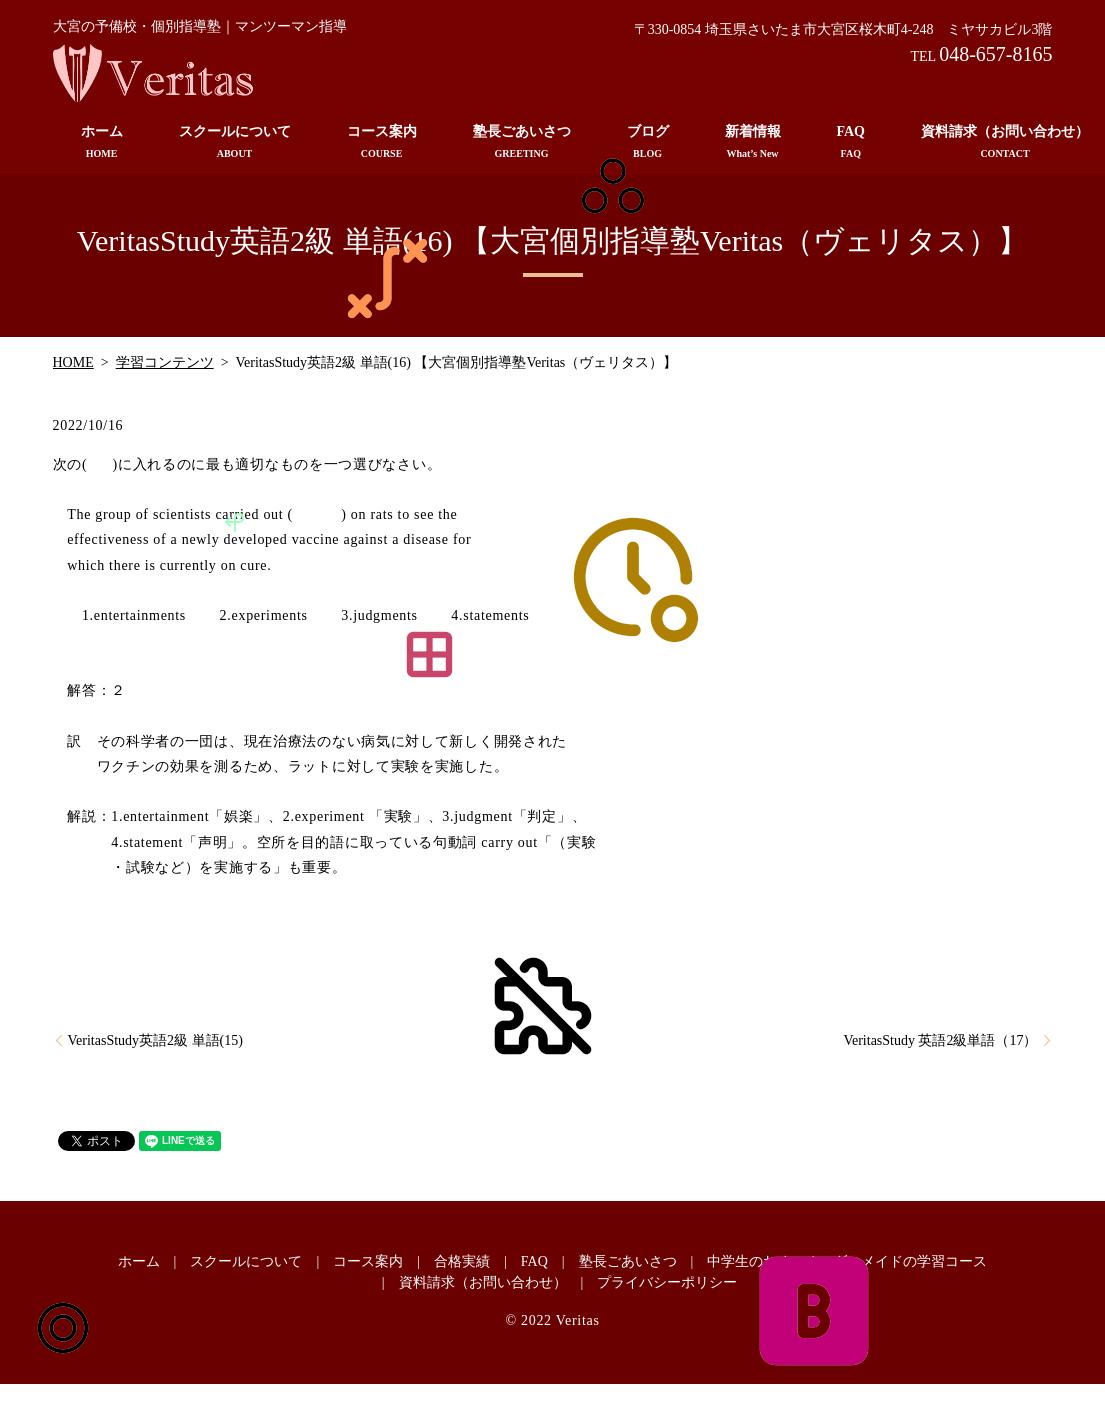  What do you see at coordinates (543, 1006) in the screenshot?
I see `disable or remove an extension or plugin` at bounding box center [543, 1006].